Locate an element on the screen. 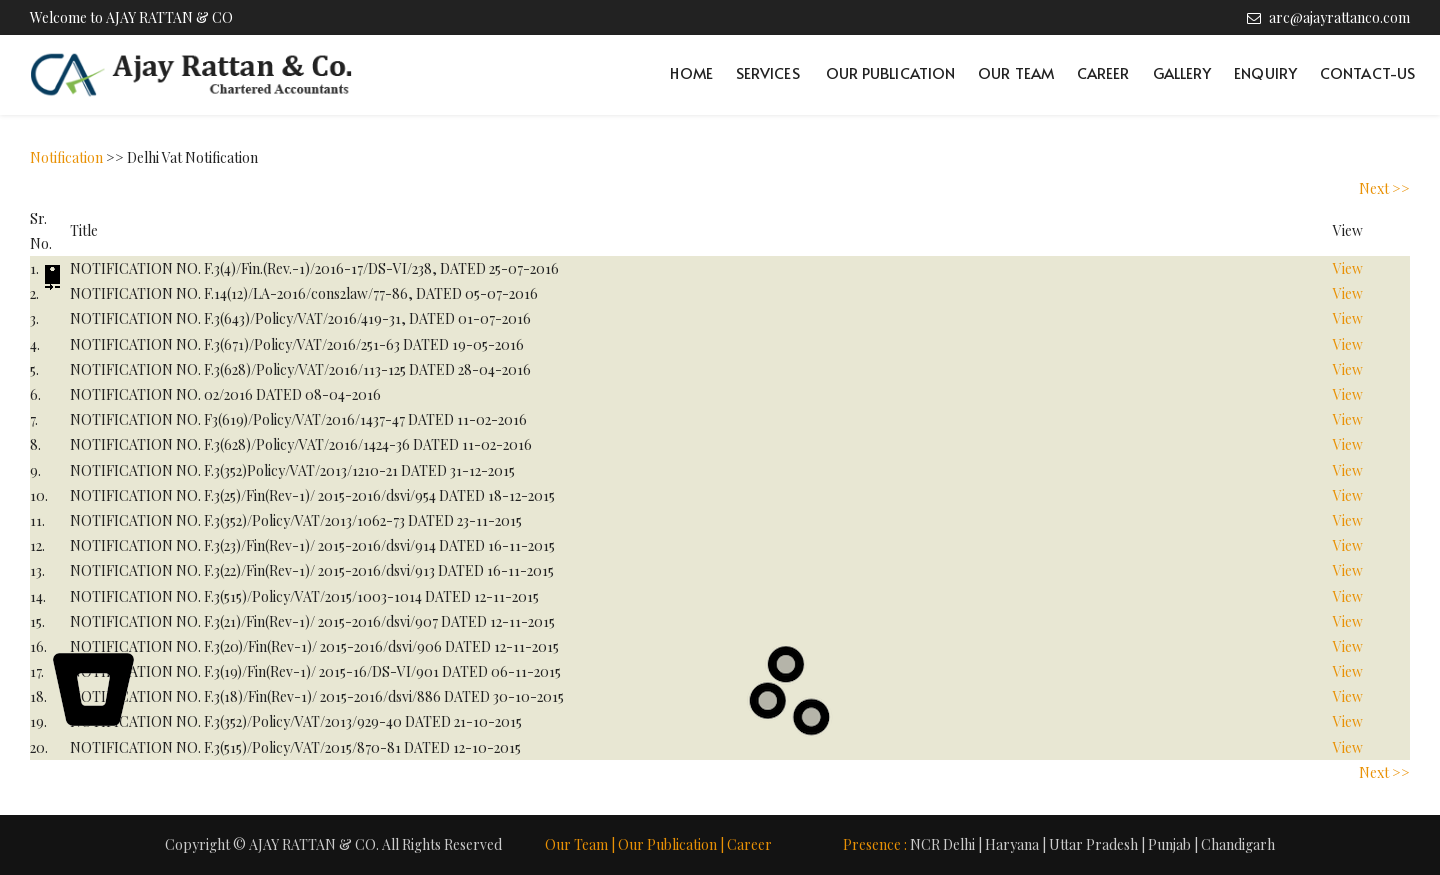  switch to rear camera is located at coordinates (52, 277).